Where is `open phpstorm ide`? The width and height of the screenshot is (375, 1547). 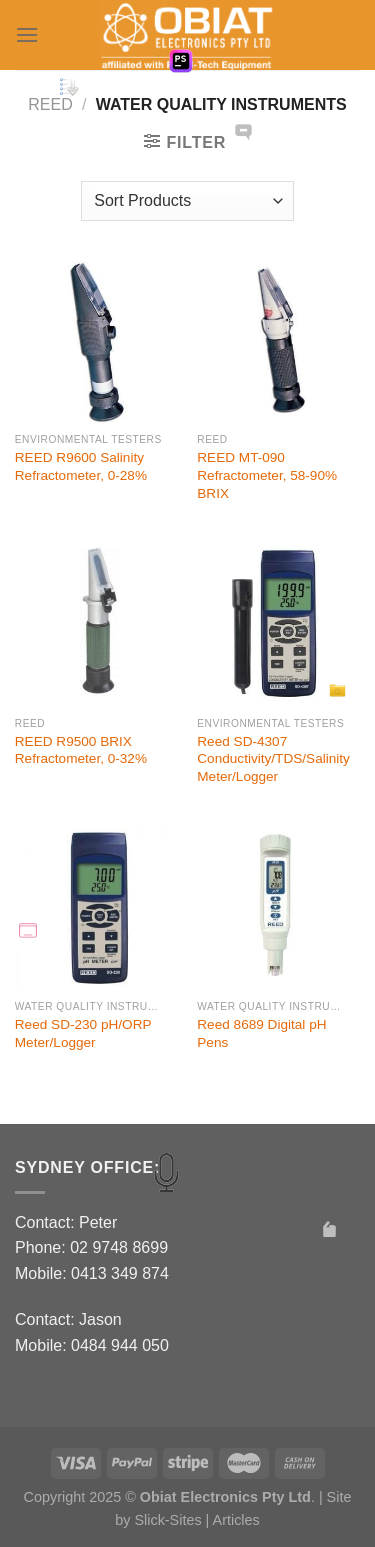
open phpstorm ide is located at coordinates (181, 61).